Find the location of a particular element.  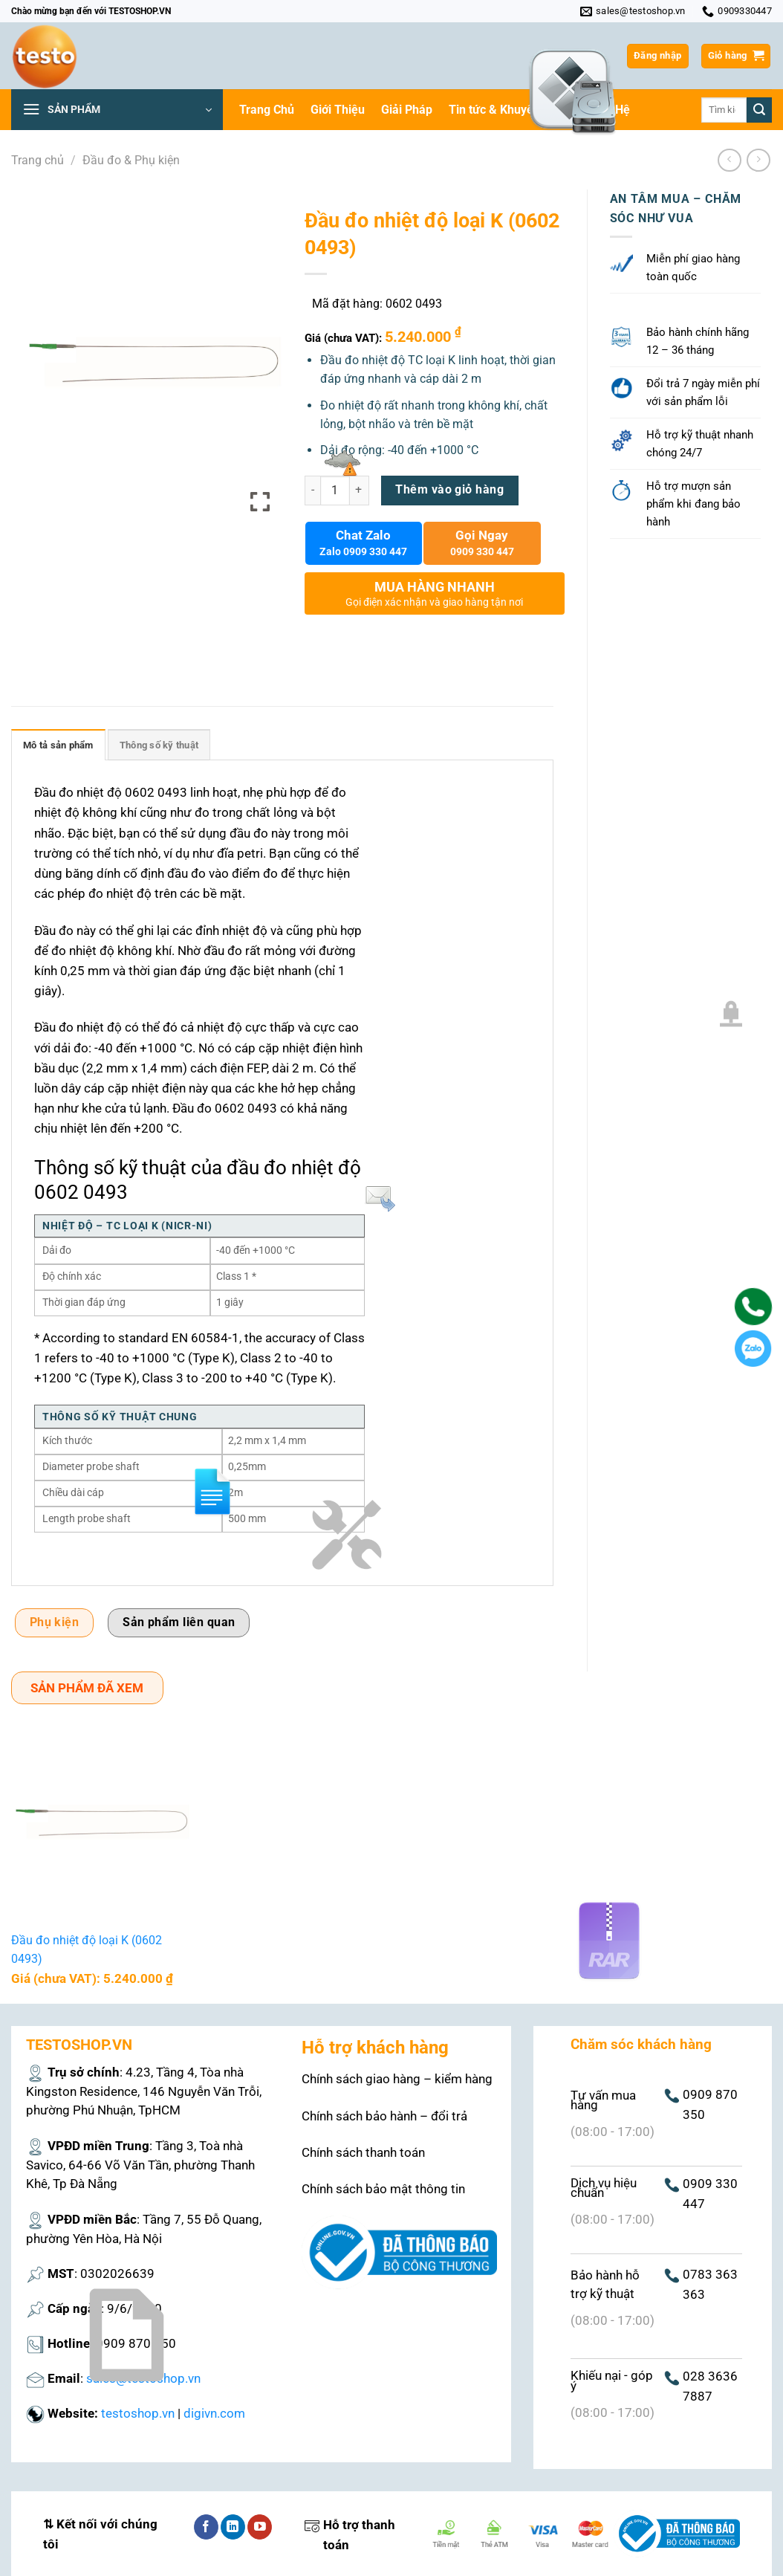

open a text document or word processing file is located at coordinates (212, 1492).